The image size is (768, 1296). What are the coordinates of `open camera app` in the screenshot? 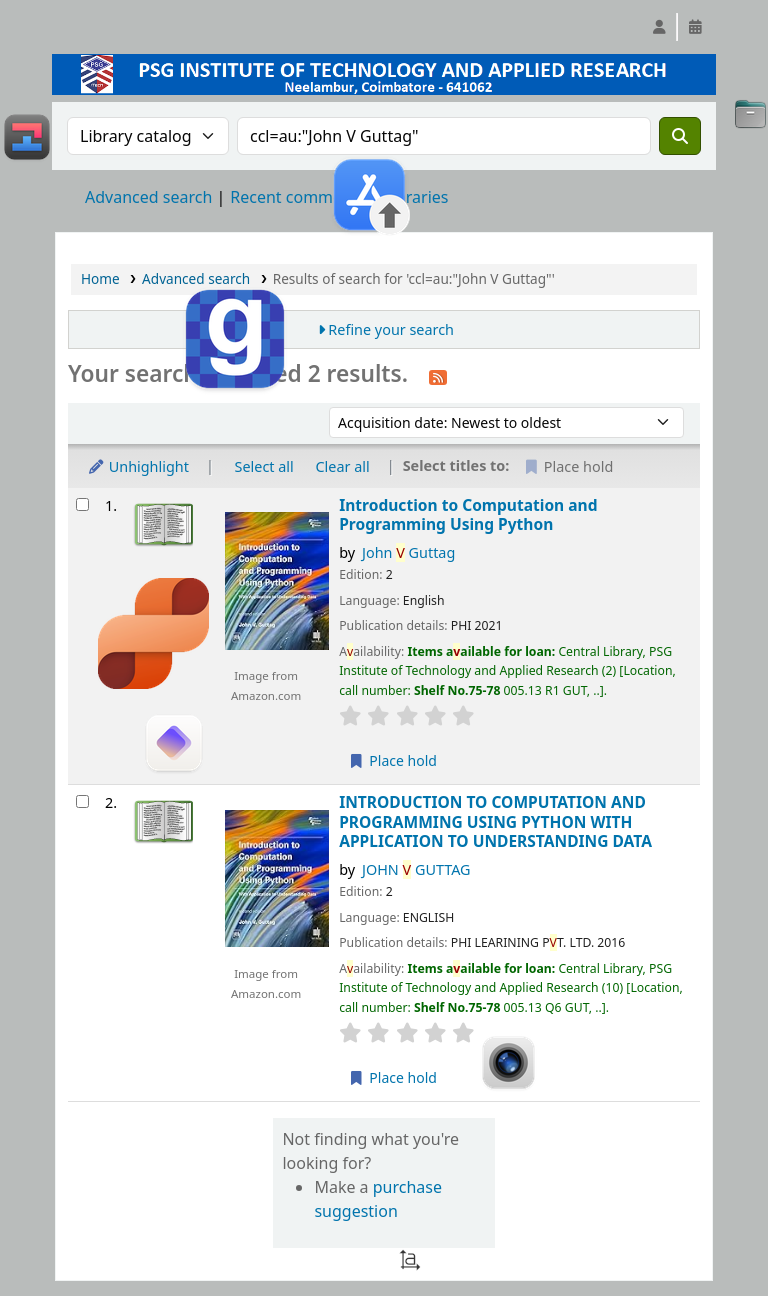 It's located at (508, 1062).